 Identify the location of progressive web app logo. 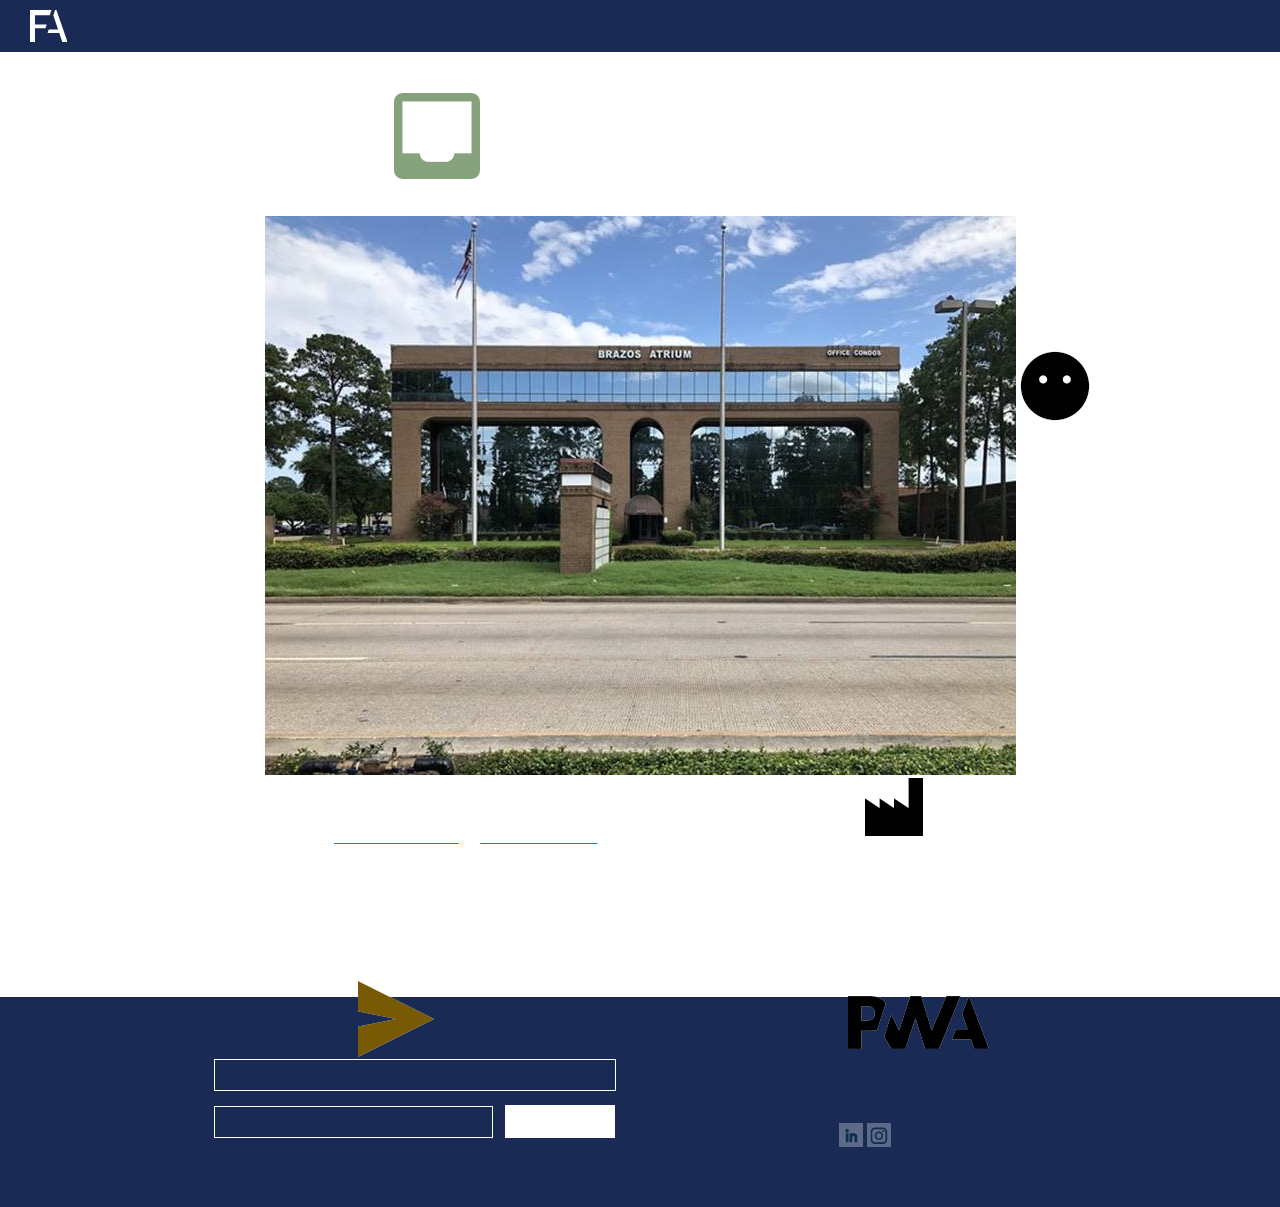
(918, 1022).